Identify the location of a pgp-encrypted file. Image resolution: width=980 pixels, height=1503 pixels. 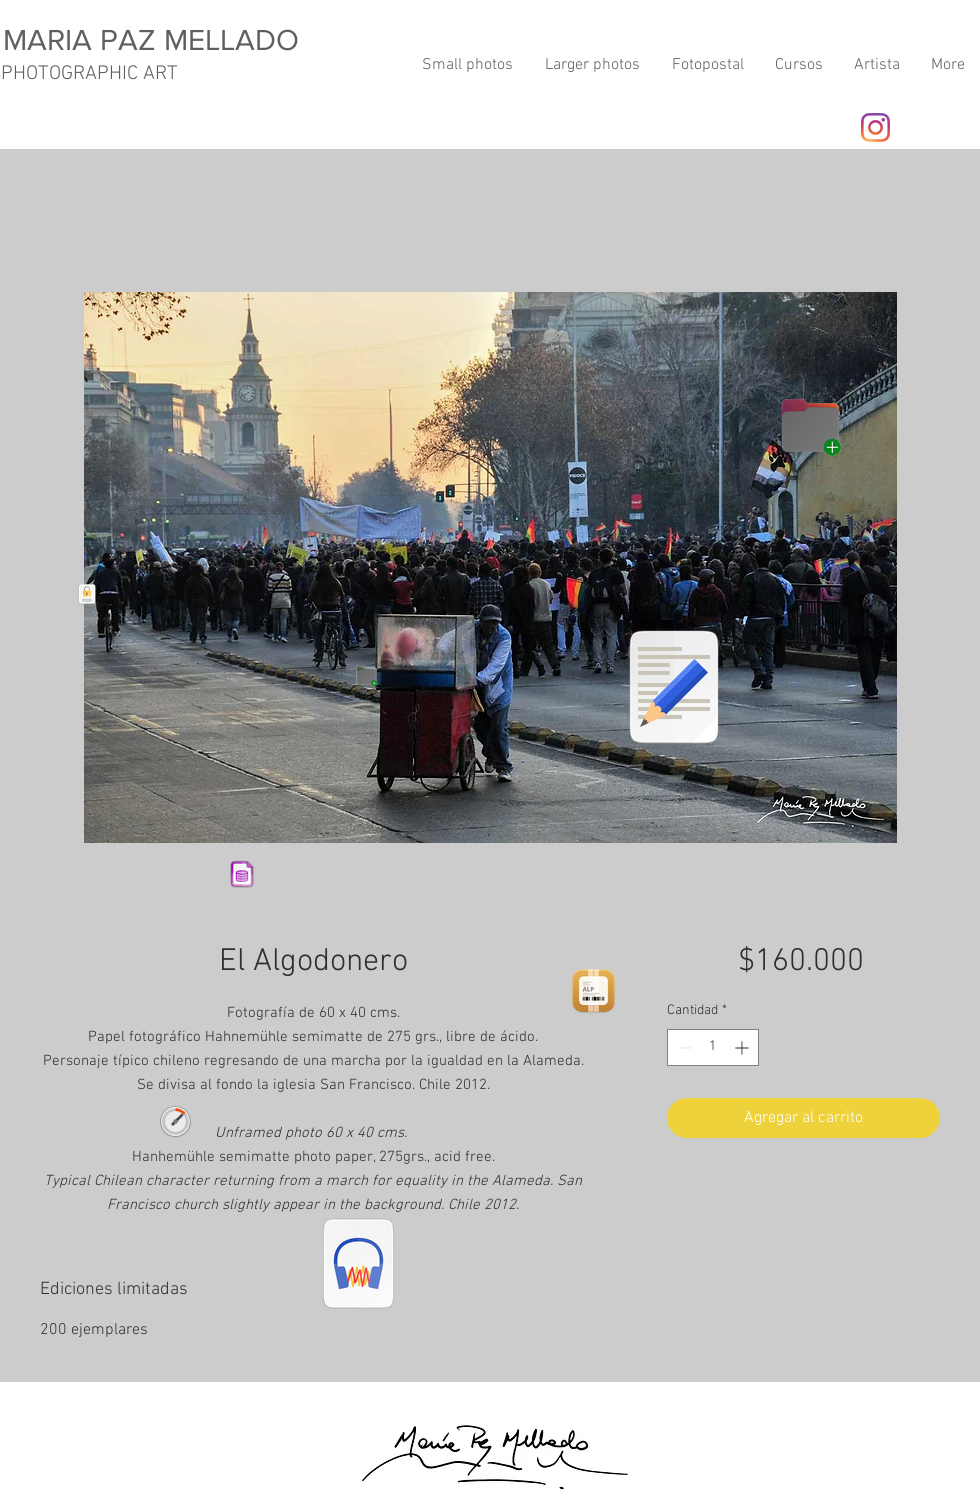
(87, 594).